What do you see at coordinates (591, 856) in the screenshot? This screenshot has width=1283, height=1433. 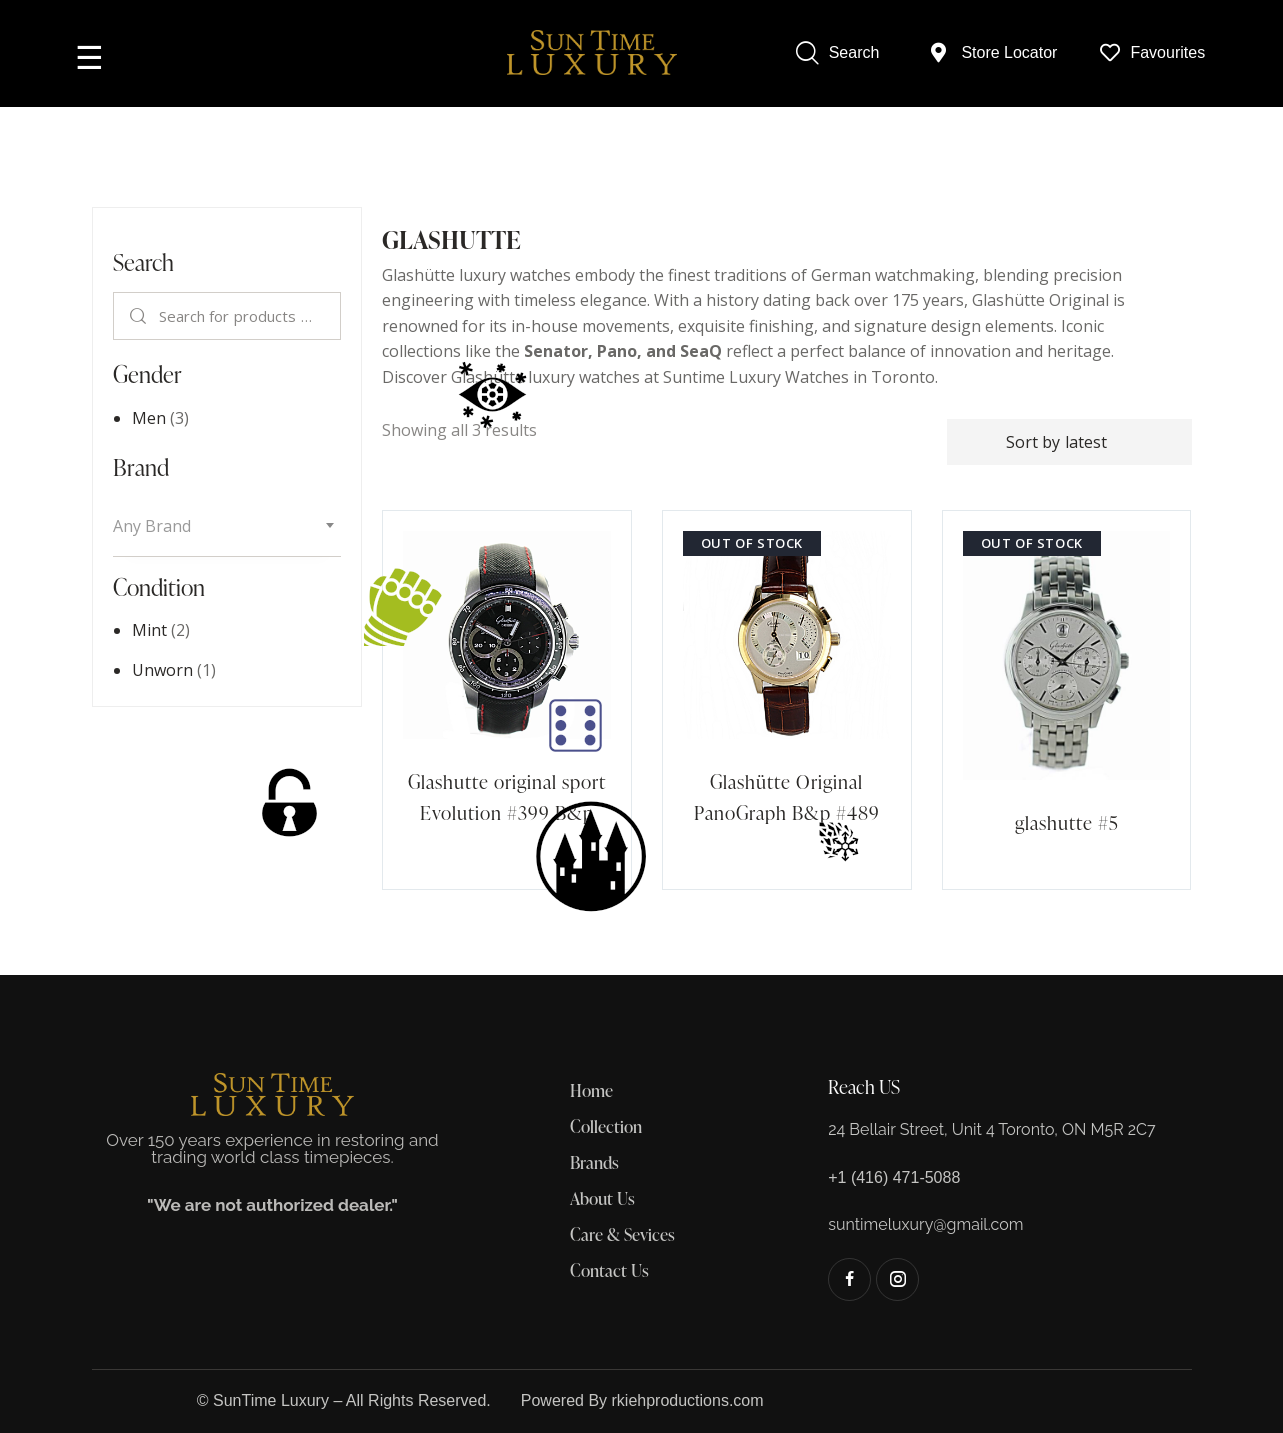 I see `access castle or fortress location in game` at bounding box center [591, 856].